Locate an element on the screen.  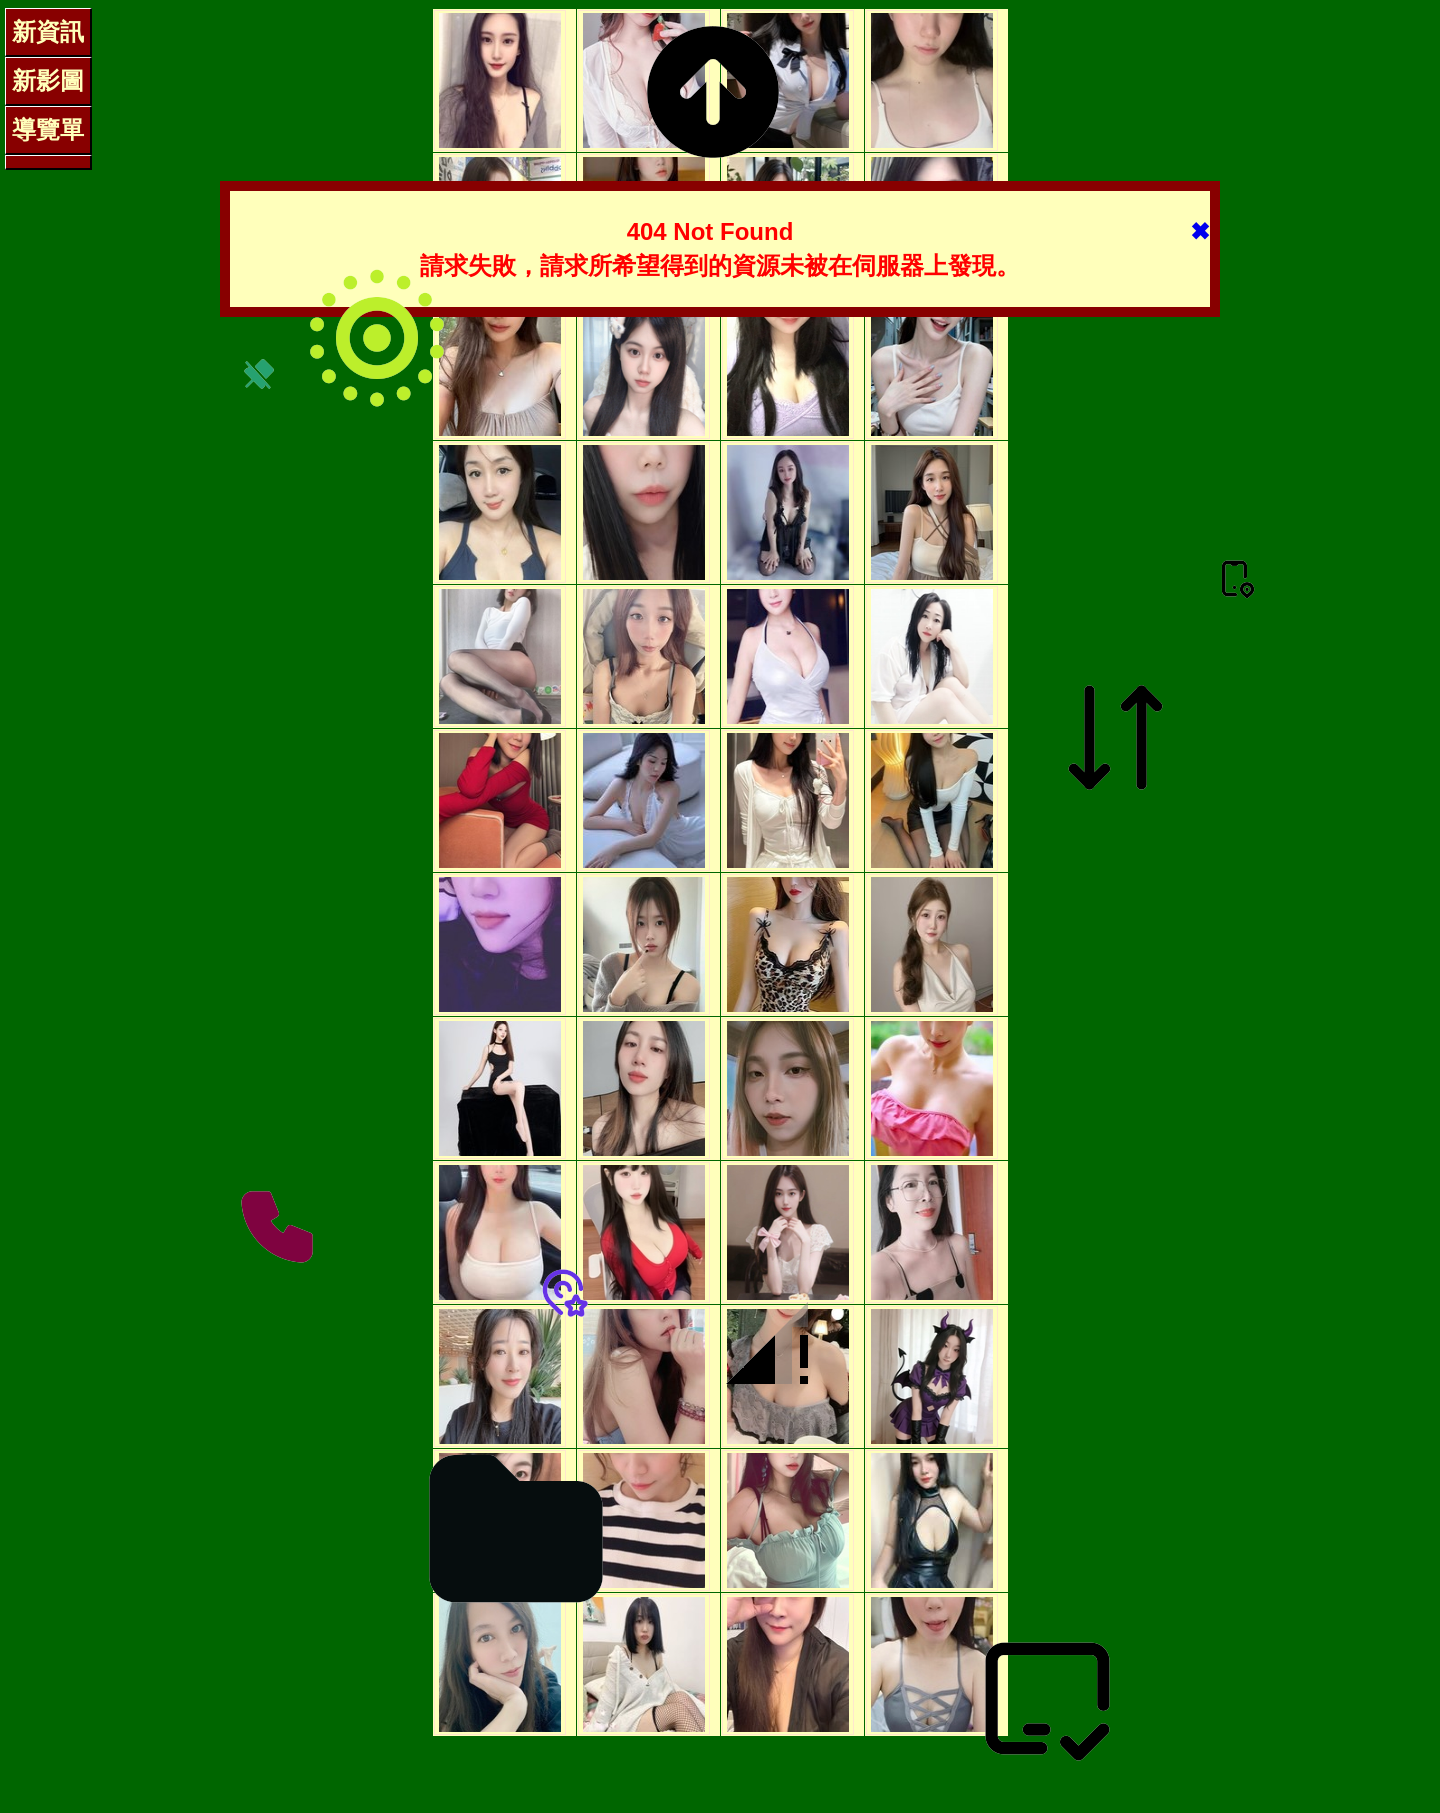
tablet device successfully connected is located at coordinates (1047, 1698).